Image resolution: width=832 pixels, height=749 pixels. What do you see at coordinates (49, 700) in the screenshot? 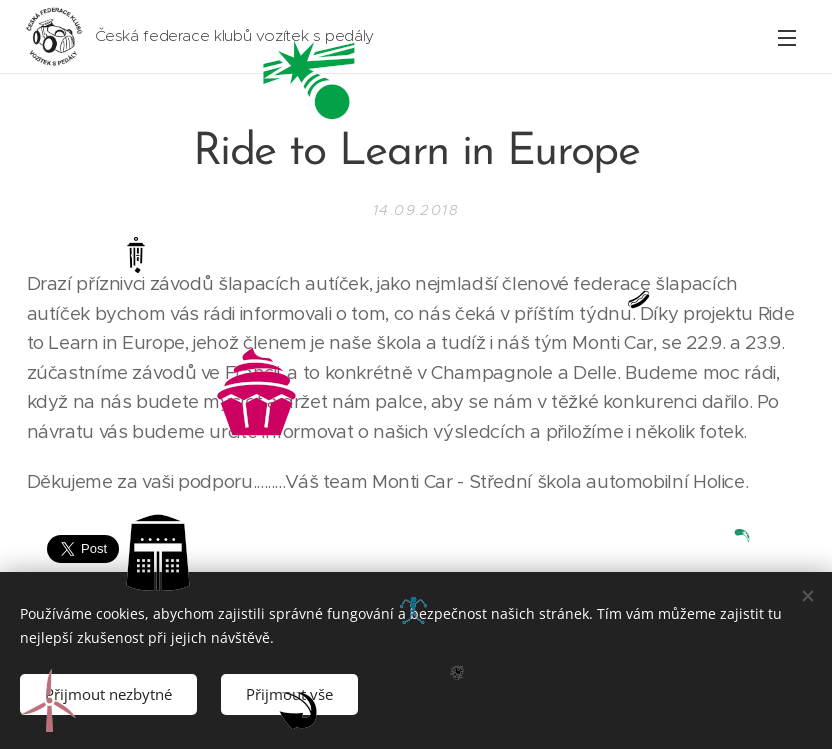
I see `wind turbine or wind energy indicator` at bounding box center [49, 700].